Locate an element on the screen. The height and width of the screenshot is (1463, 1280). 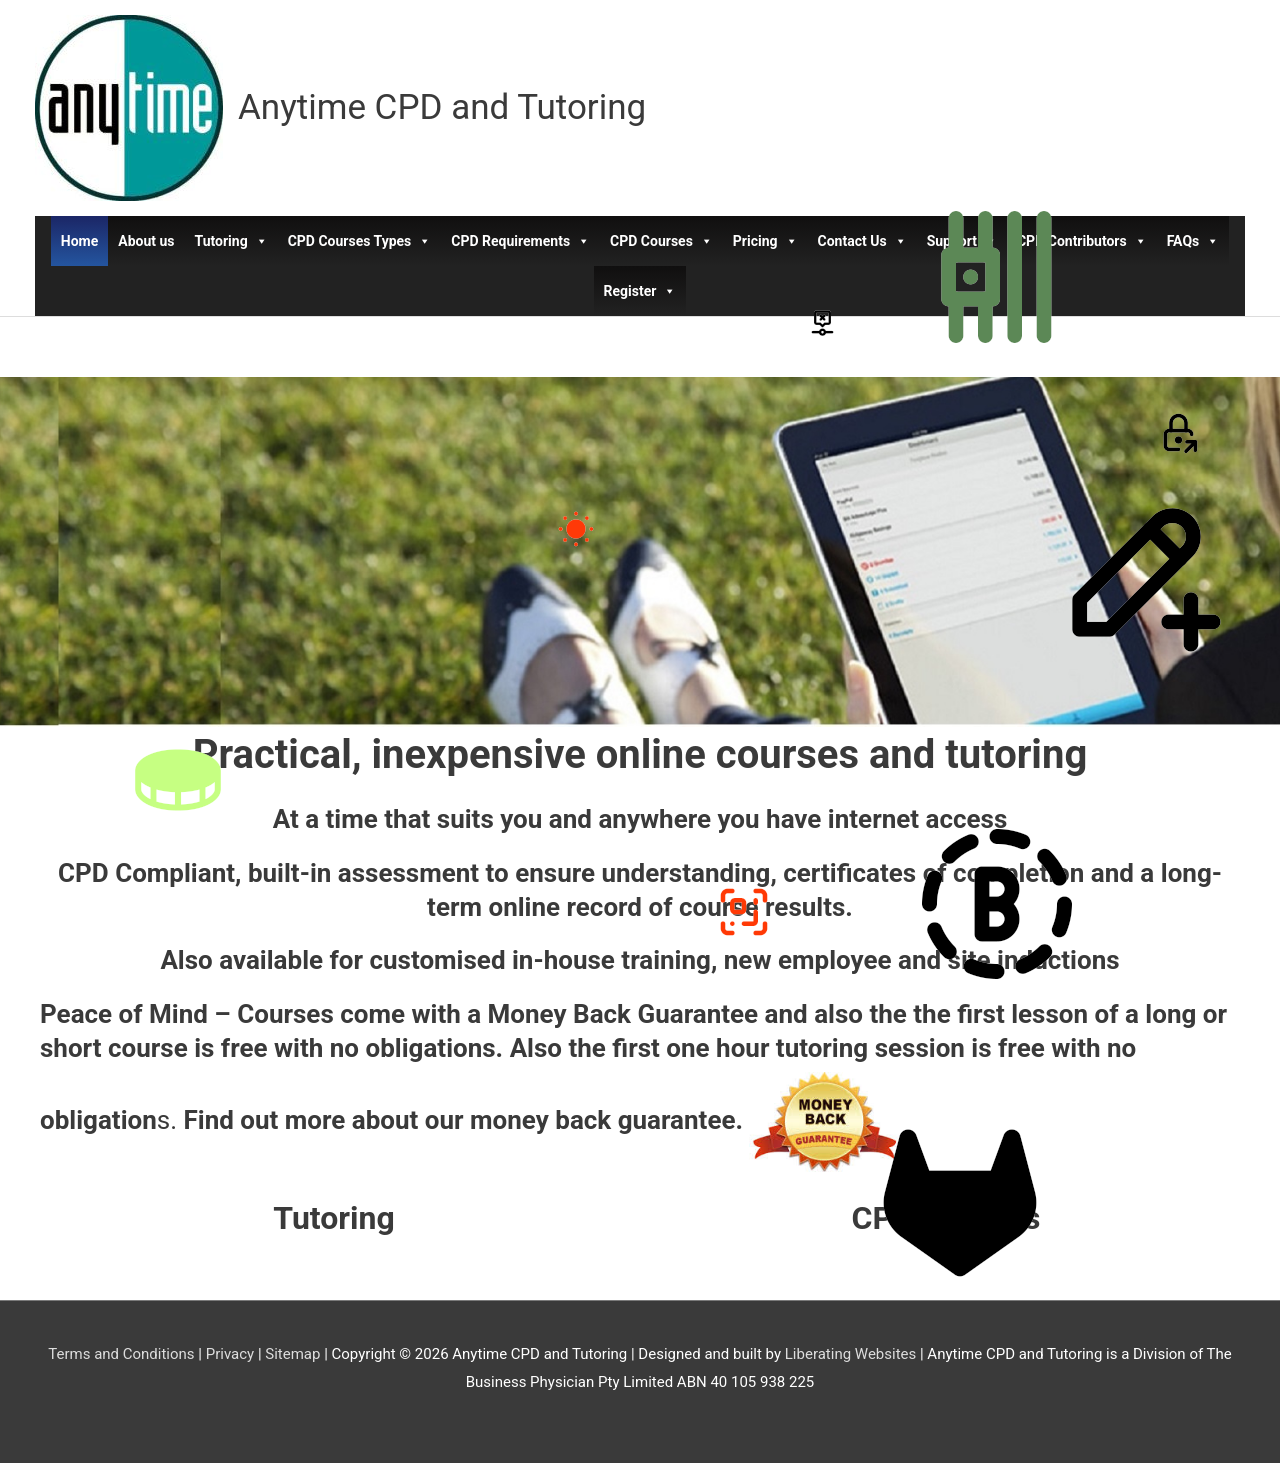
create a new note or document is located at coordinates (1139, 570).